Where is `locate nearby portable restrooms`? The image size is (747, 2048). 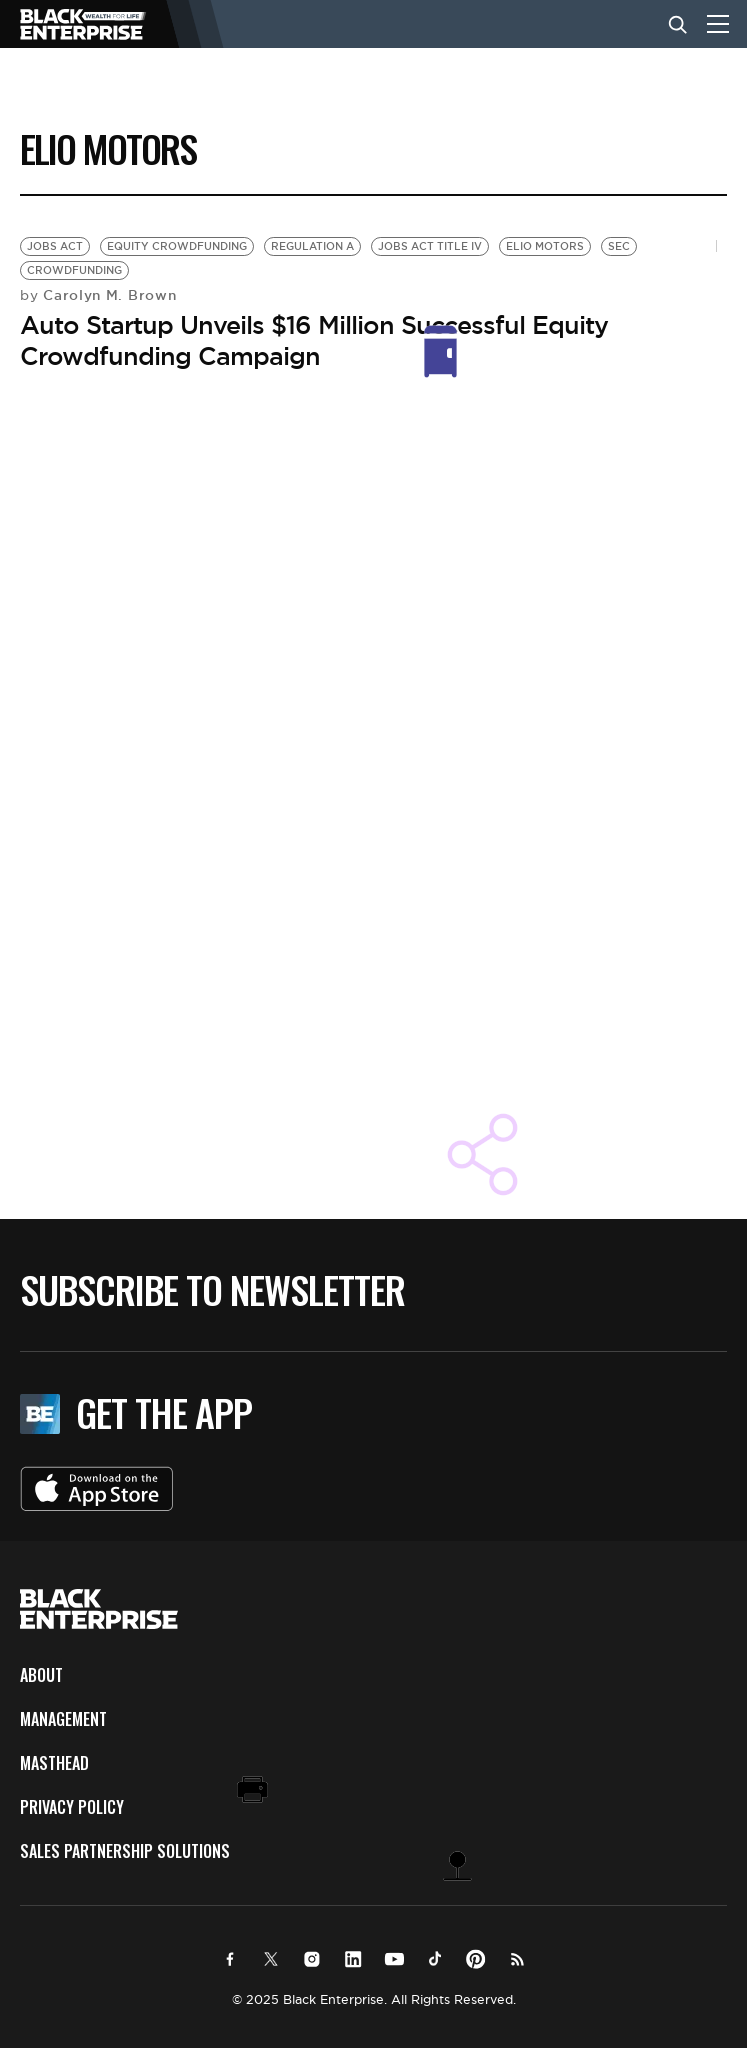 locate nearby portable restrooms is located at coordinates (440, 351).